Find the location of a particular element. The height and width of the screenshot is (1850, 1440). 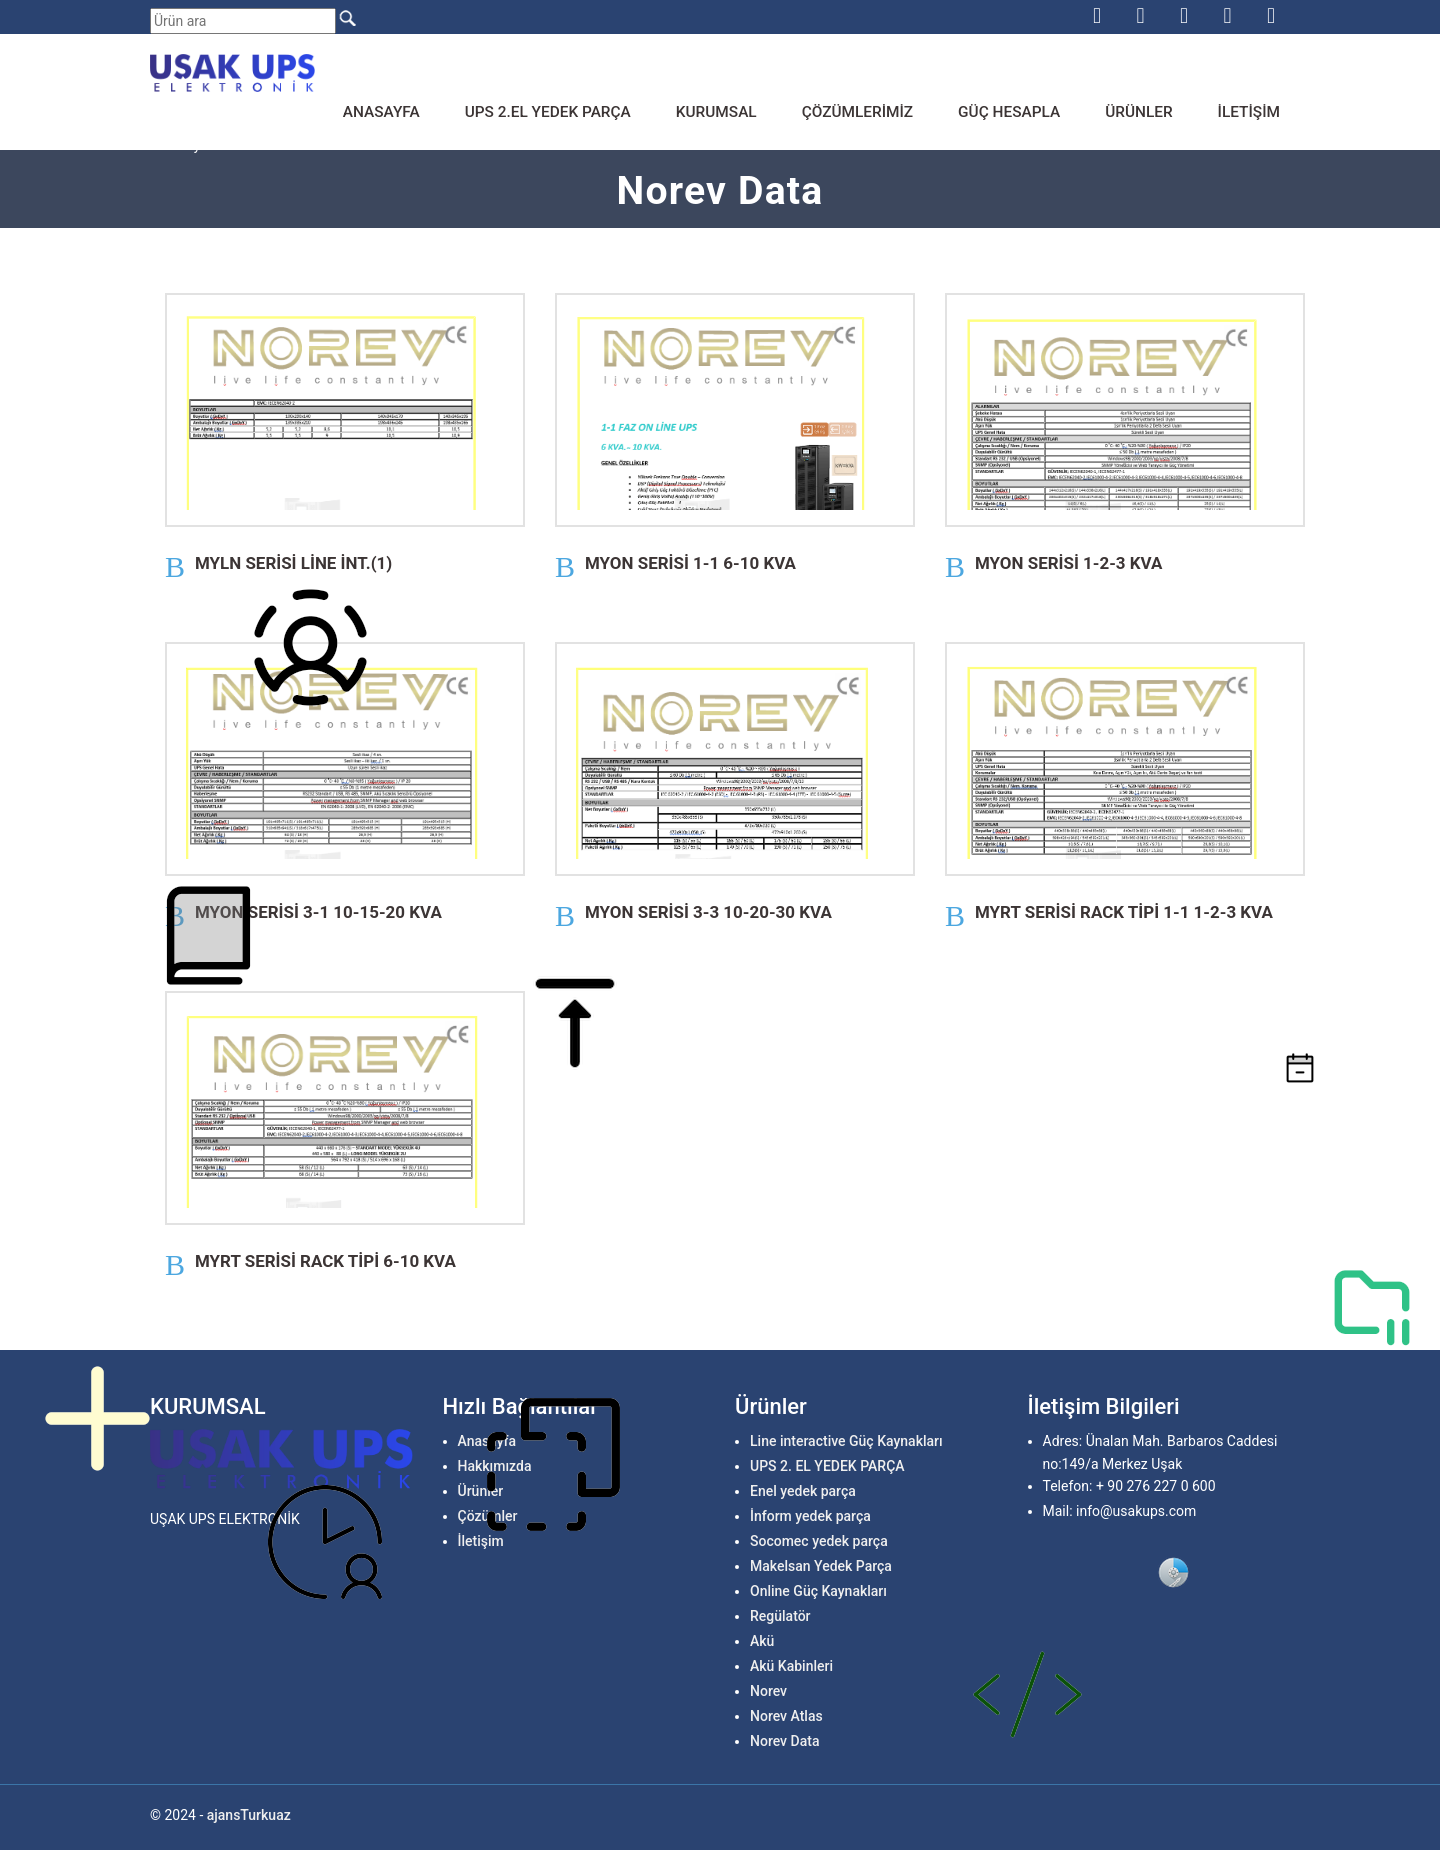

pause folder sync or backup is located at coordinates (1372, 1304).